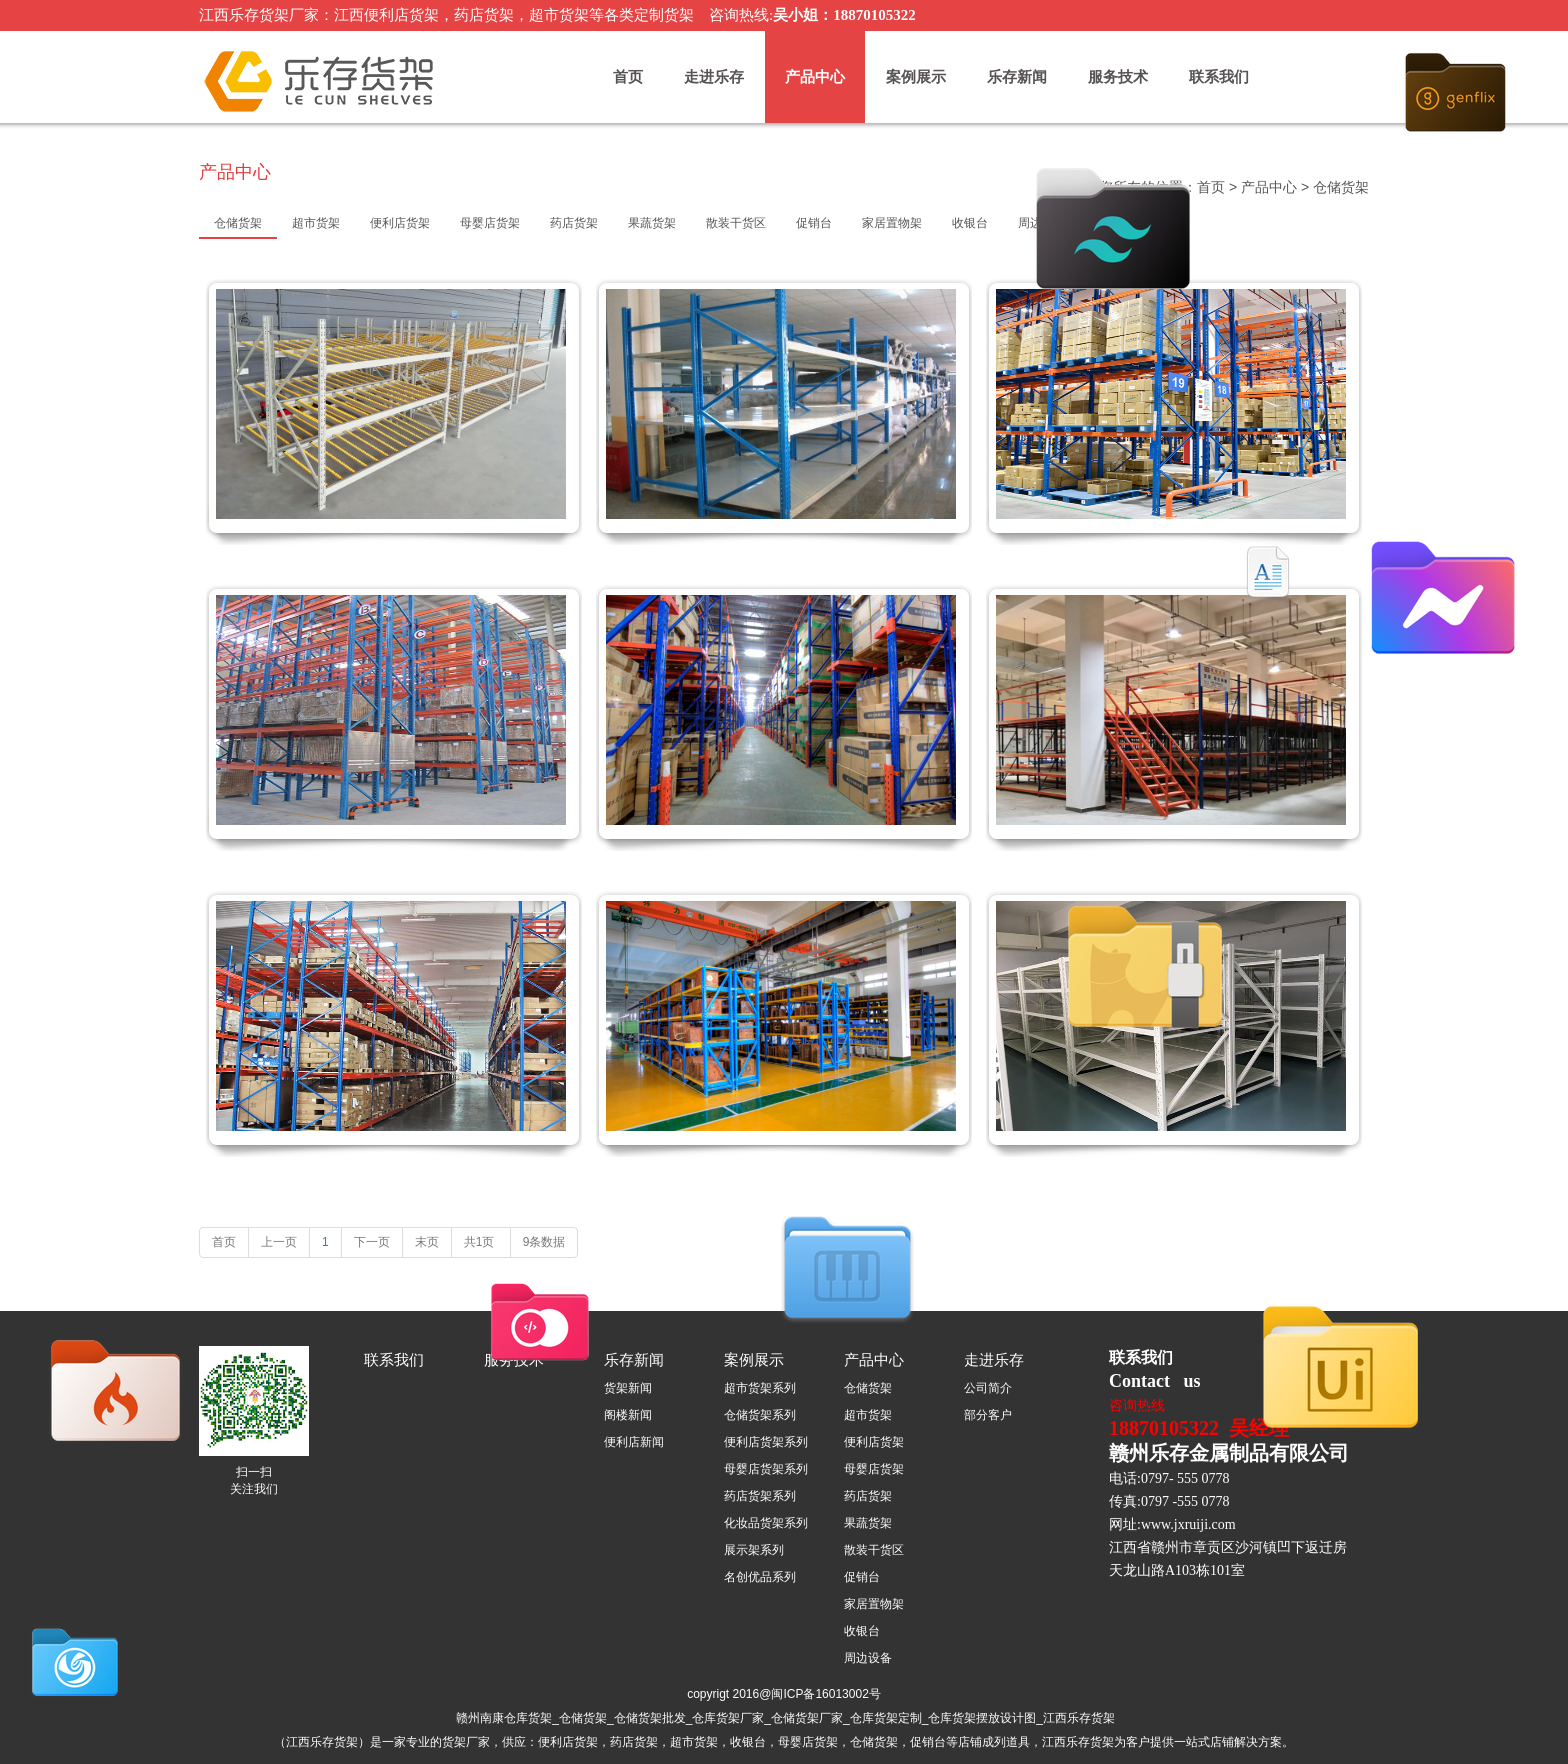 The height and width of the screenshot is (1764, 1568). Describe the element at coordinates (1340, 1371) in the screenshot. I see `open UiPath project files folder` at that location.